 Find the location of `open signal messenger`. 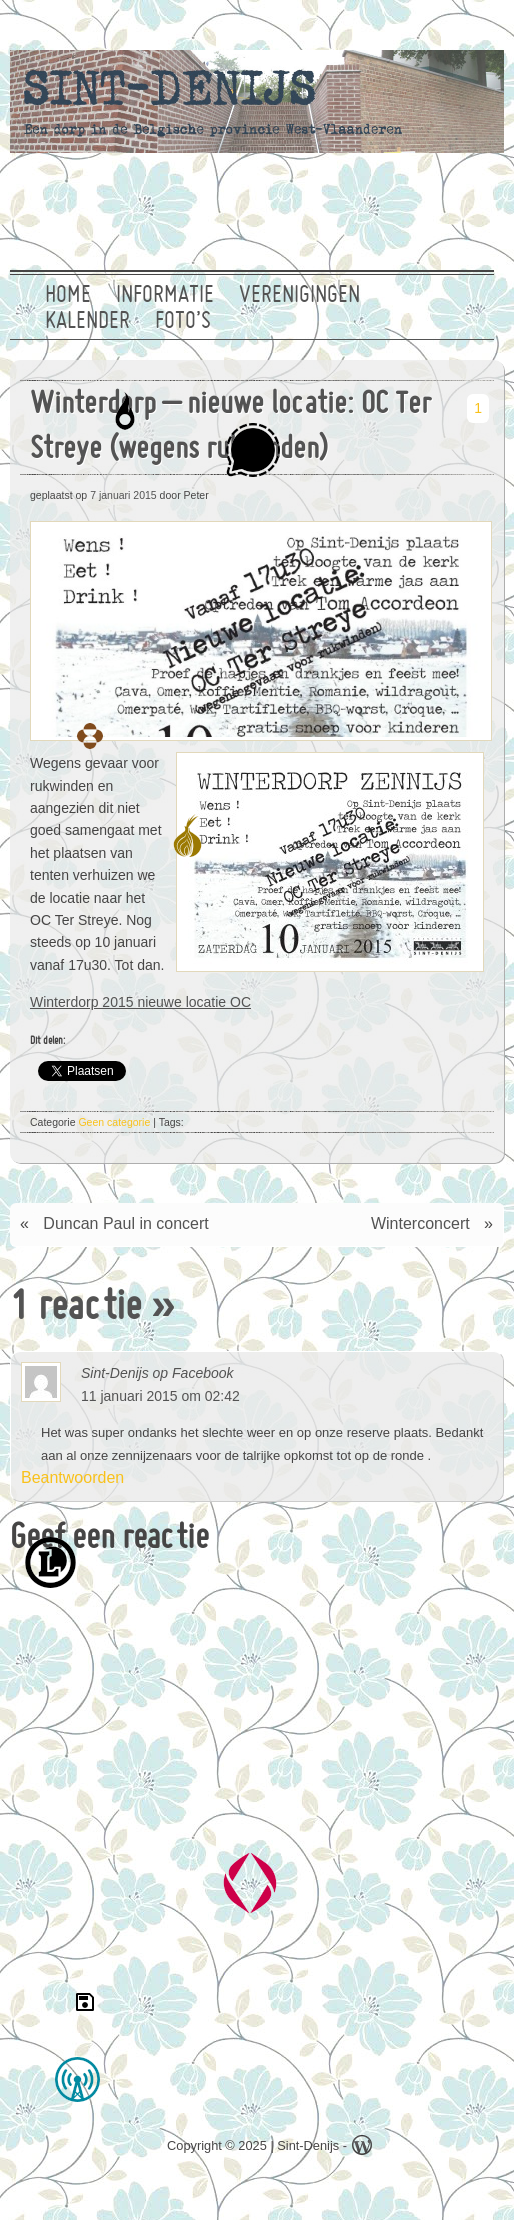

open signal messenger is located at coordinates (253, 450).